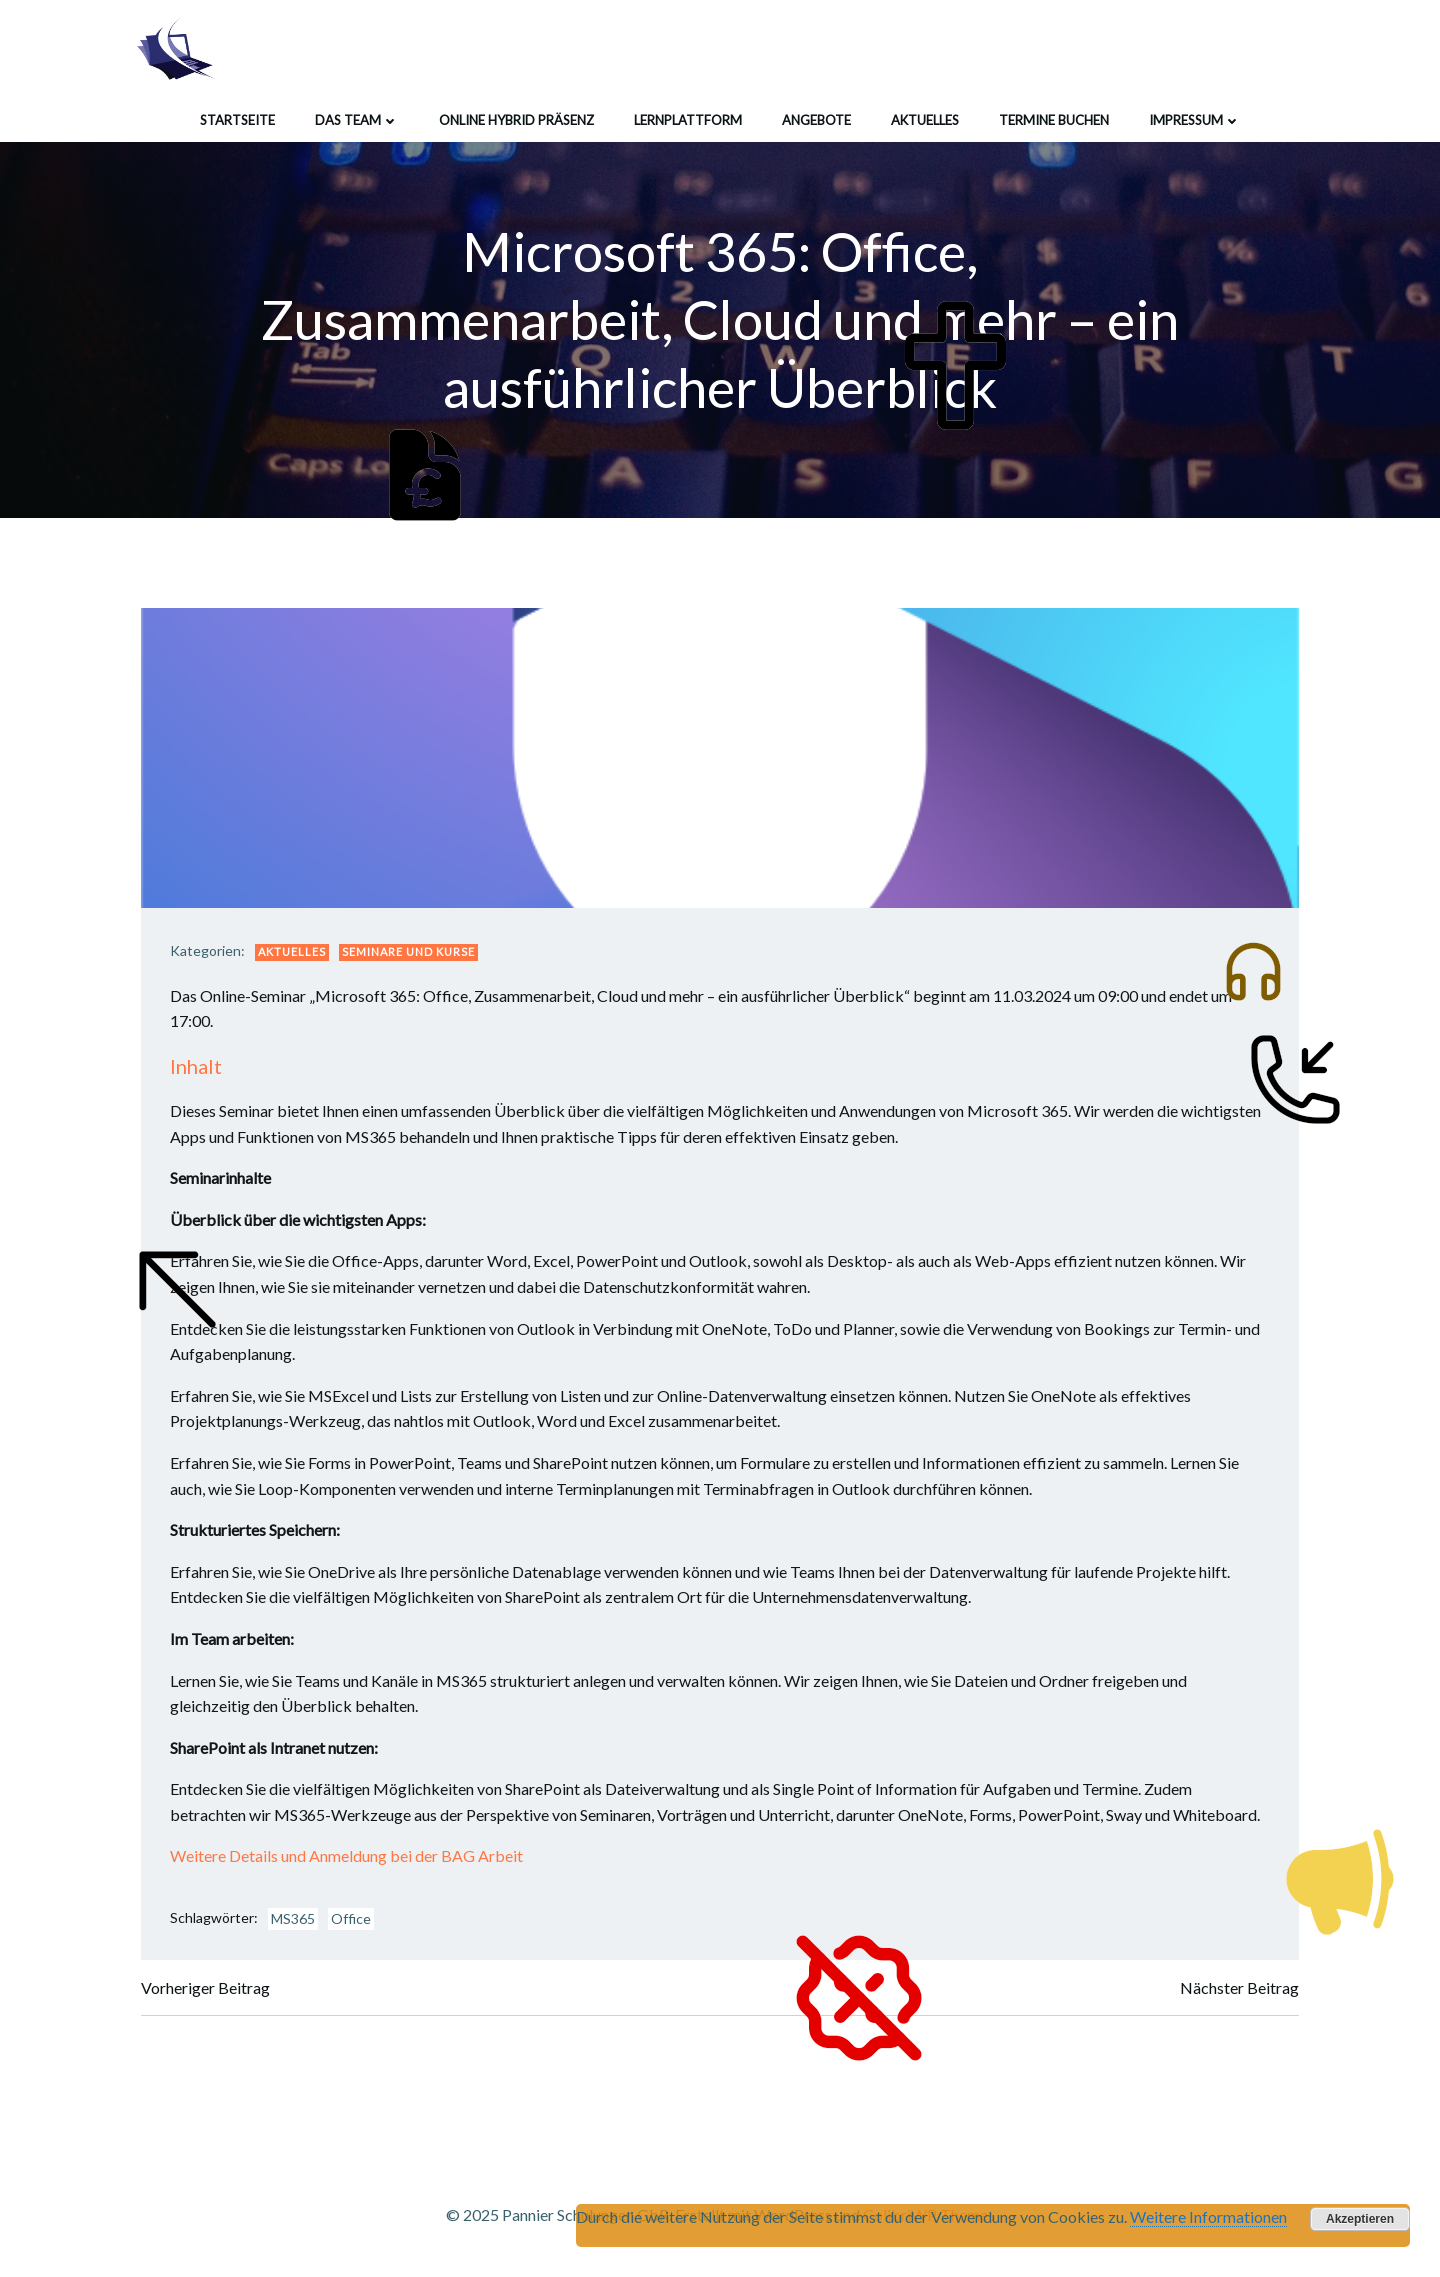  Describe the element at coordinates (1253, 973) in the screenshot. I see `listen to audio or music` at that location.